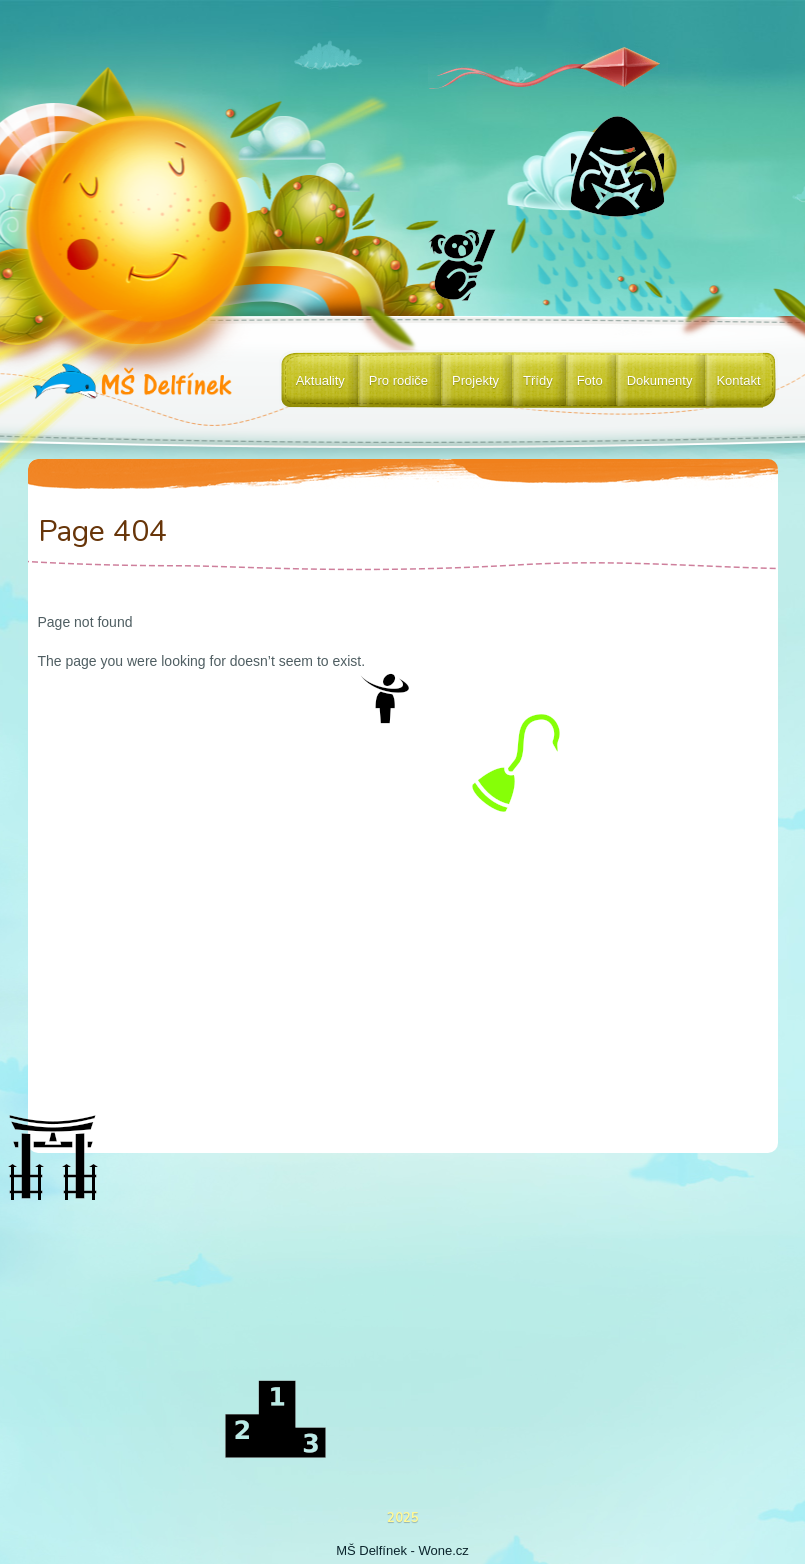  Describe the element at coordinates (617, 166) in the screenshot. I see `select ogre character or enemy type` at that location.